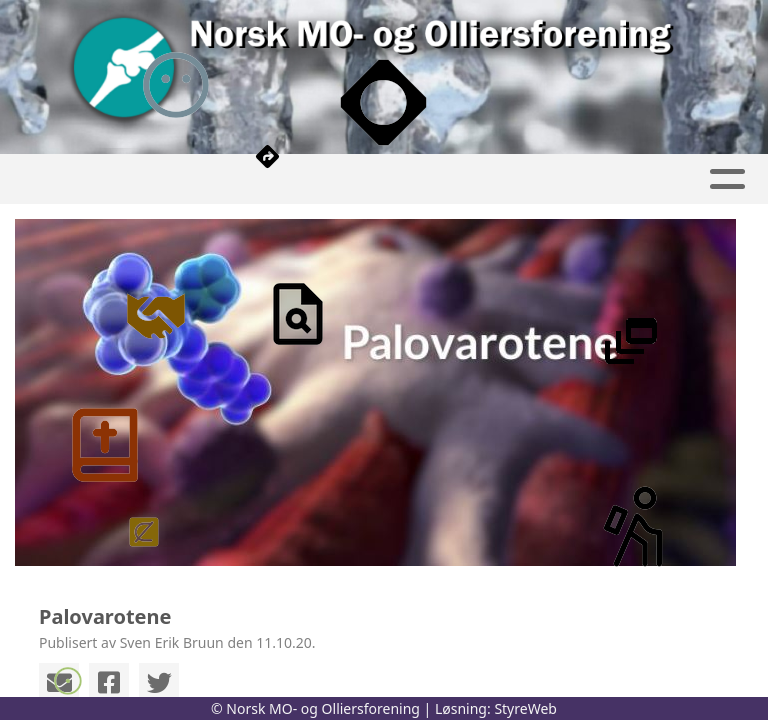 The image size is (768, 720). I want to click on access religious texts or scriptures, so click(105, 445).